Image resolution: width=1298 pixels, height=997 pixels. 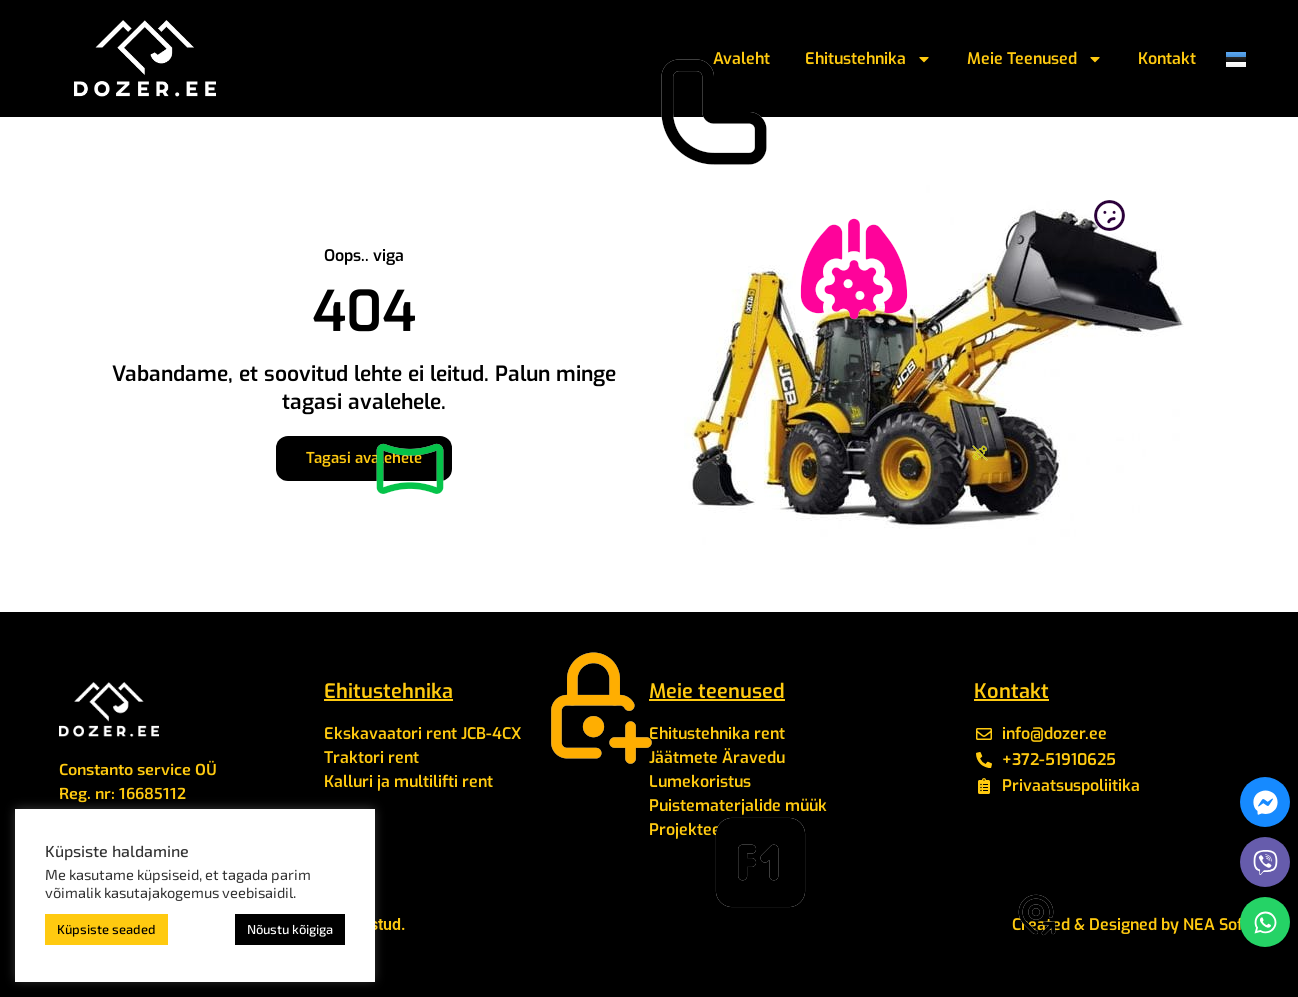 I want to click on switch to panorama photo mode, so click(x=410, y=469).